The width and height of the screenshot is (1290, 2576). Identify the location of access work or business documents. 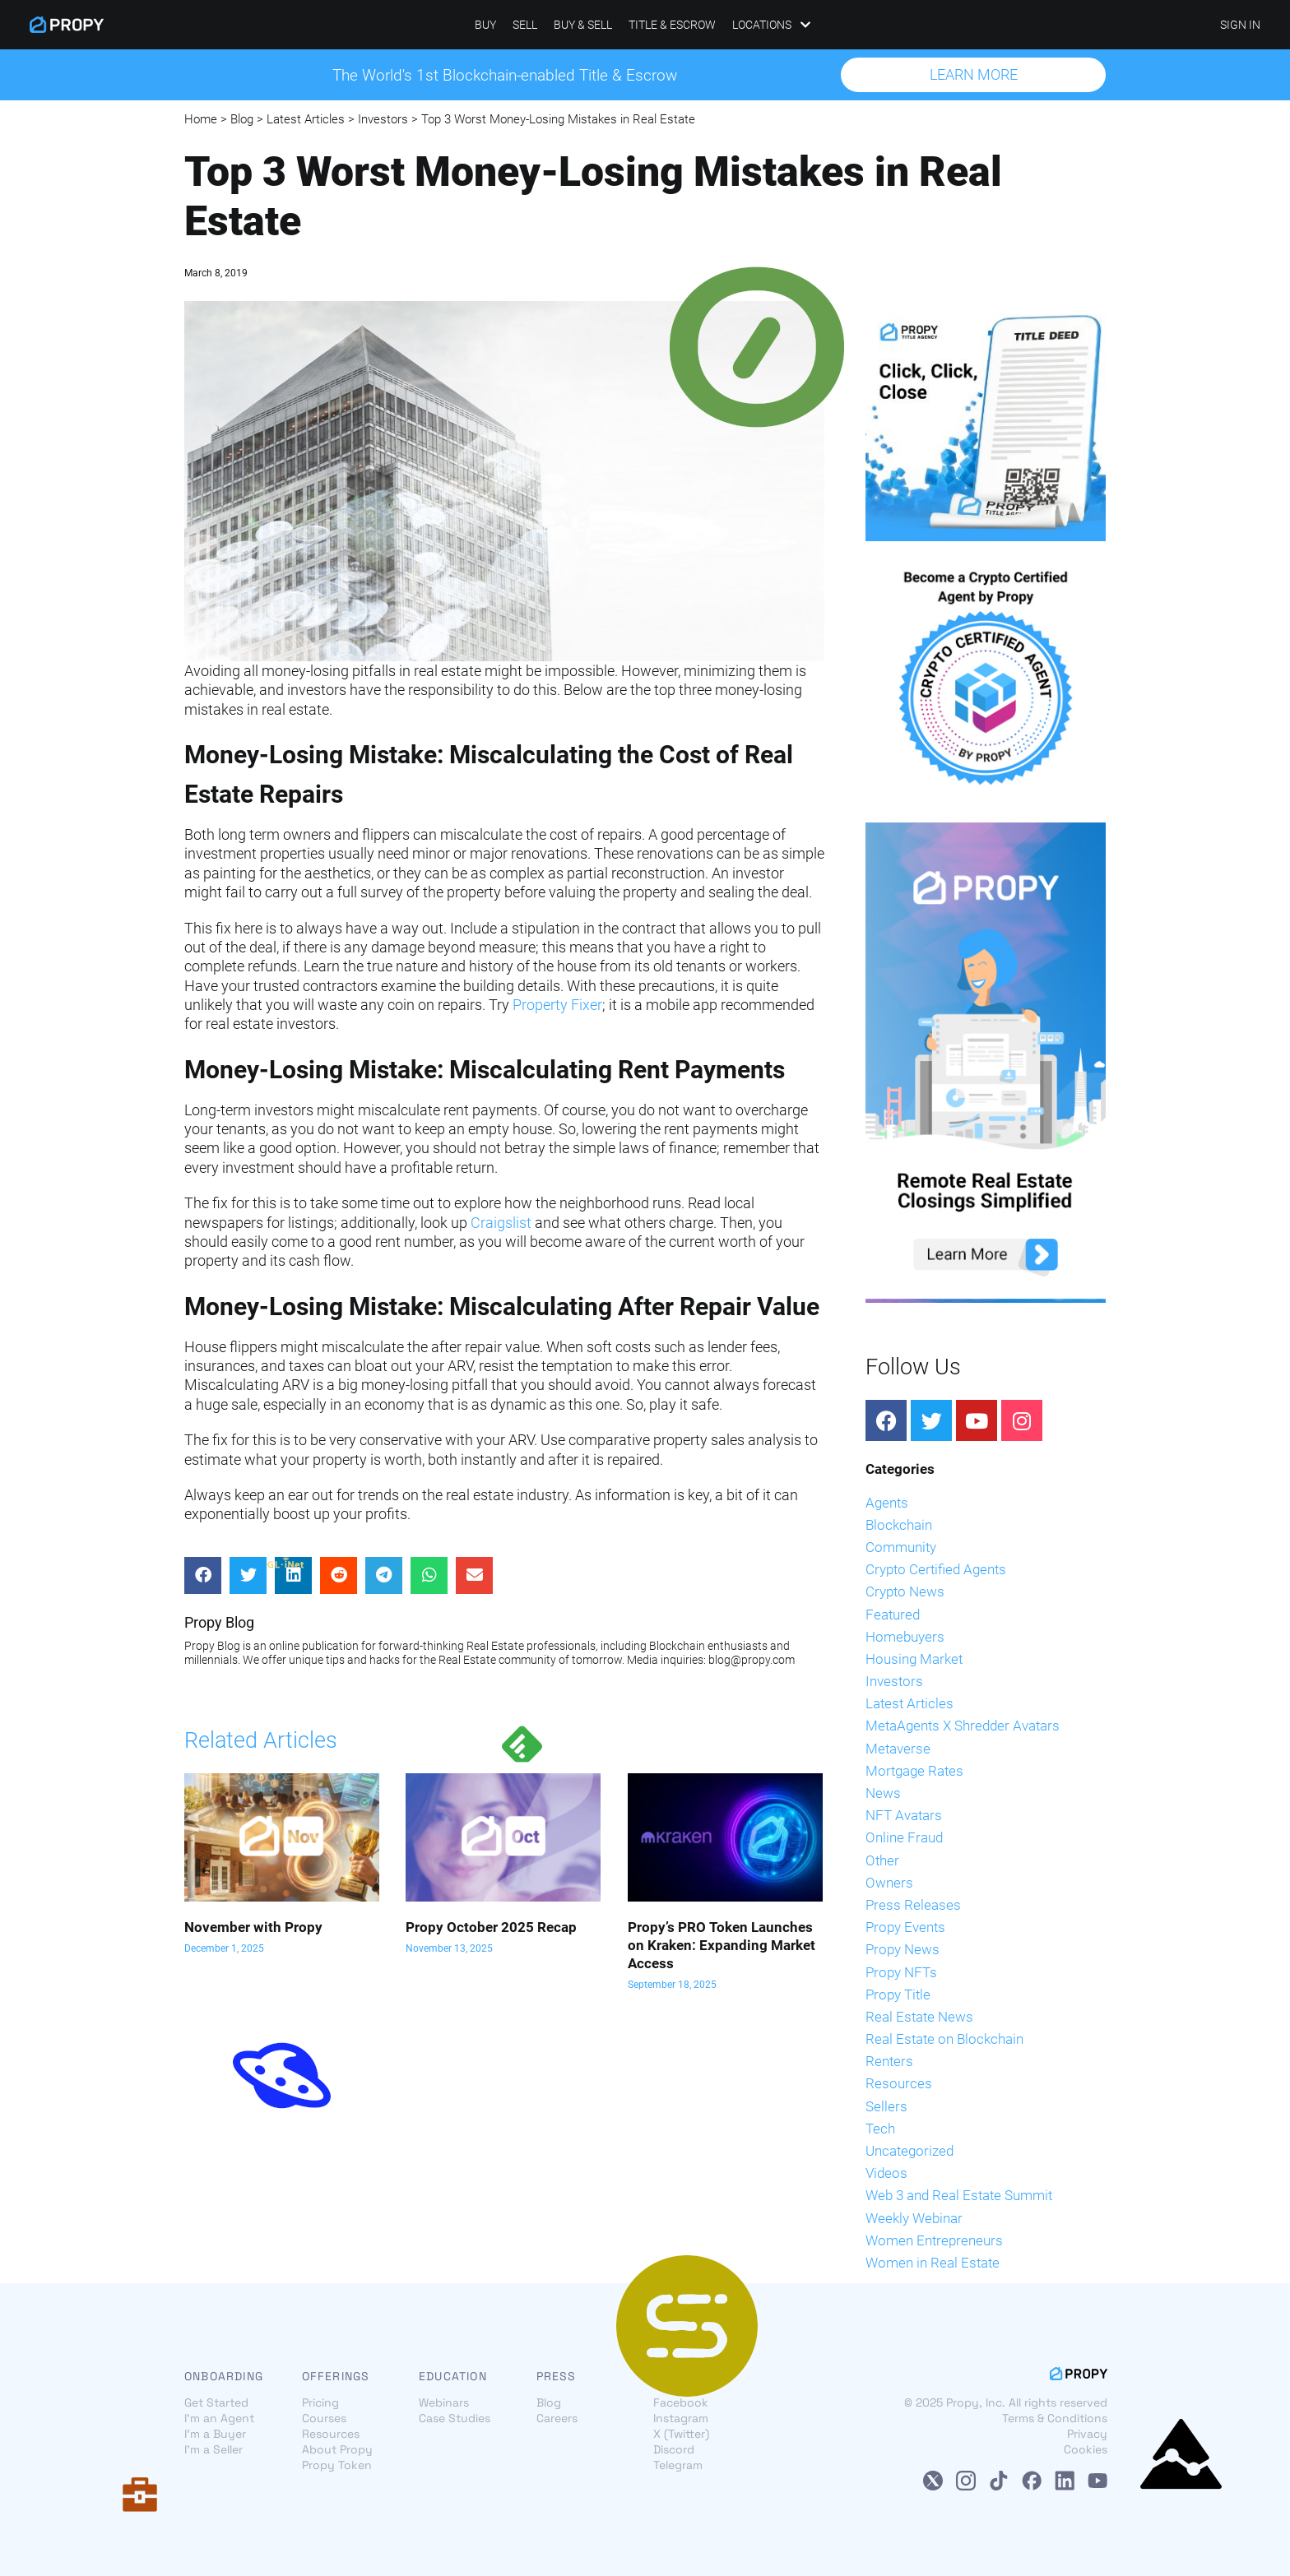
(140, 2496).